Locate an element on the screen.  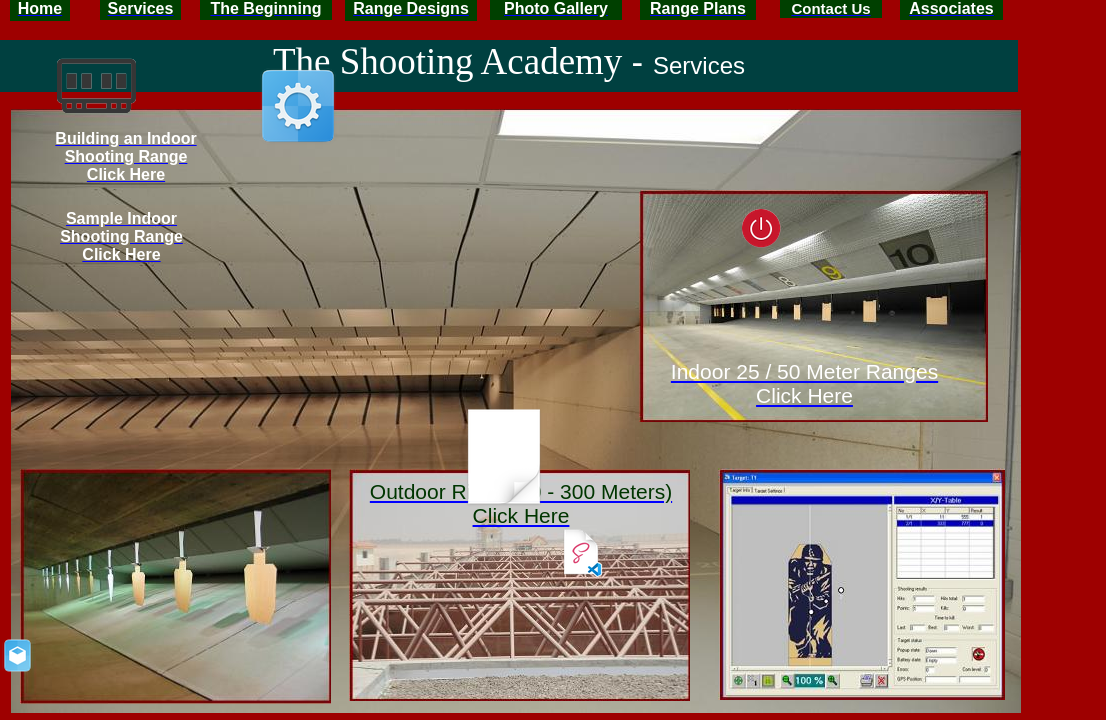
indicates a memory module or RAM component is located at coordinates (96, 88).